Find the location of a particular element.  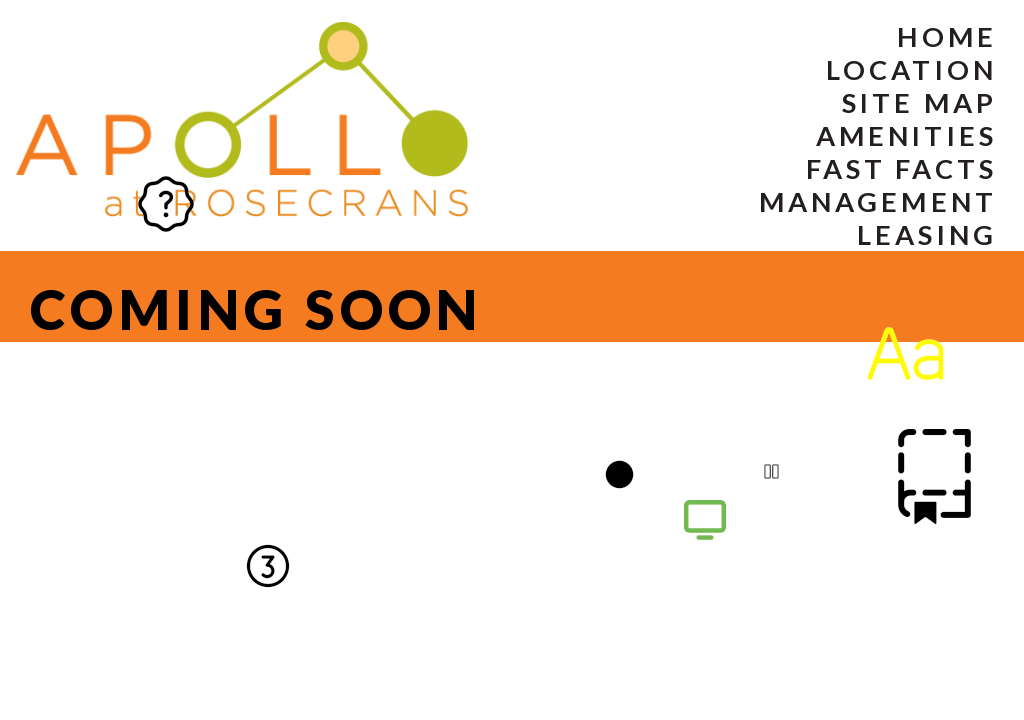

adjust text formatting and font settings is located at coordinates (905, 353).